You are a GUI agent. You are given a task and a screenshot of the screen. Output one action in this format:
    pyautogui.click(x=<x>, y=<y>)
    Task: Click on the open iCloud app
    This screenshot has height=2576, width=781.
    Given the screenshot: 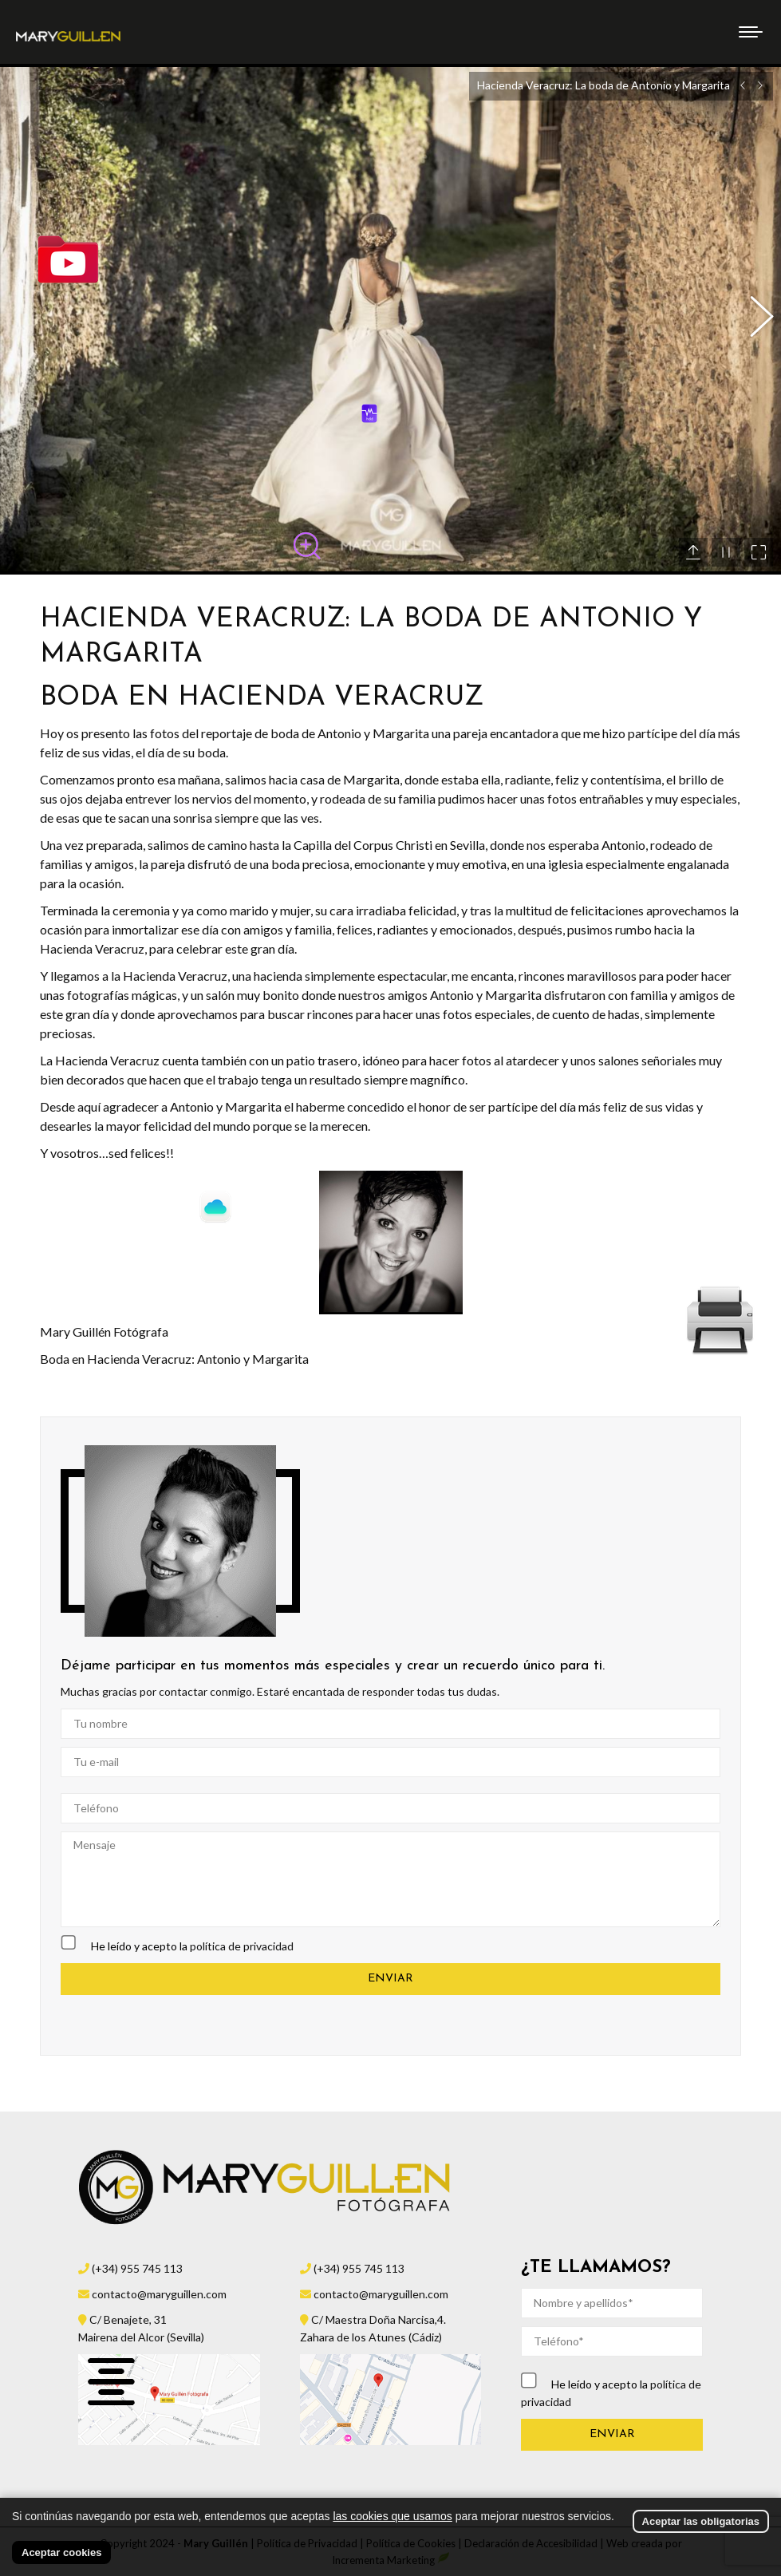 What is the action you would take?
    pyautogui.click(x=215, y=1207)
    